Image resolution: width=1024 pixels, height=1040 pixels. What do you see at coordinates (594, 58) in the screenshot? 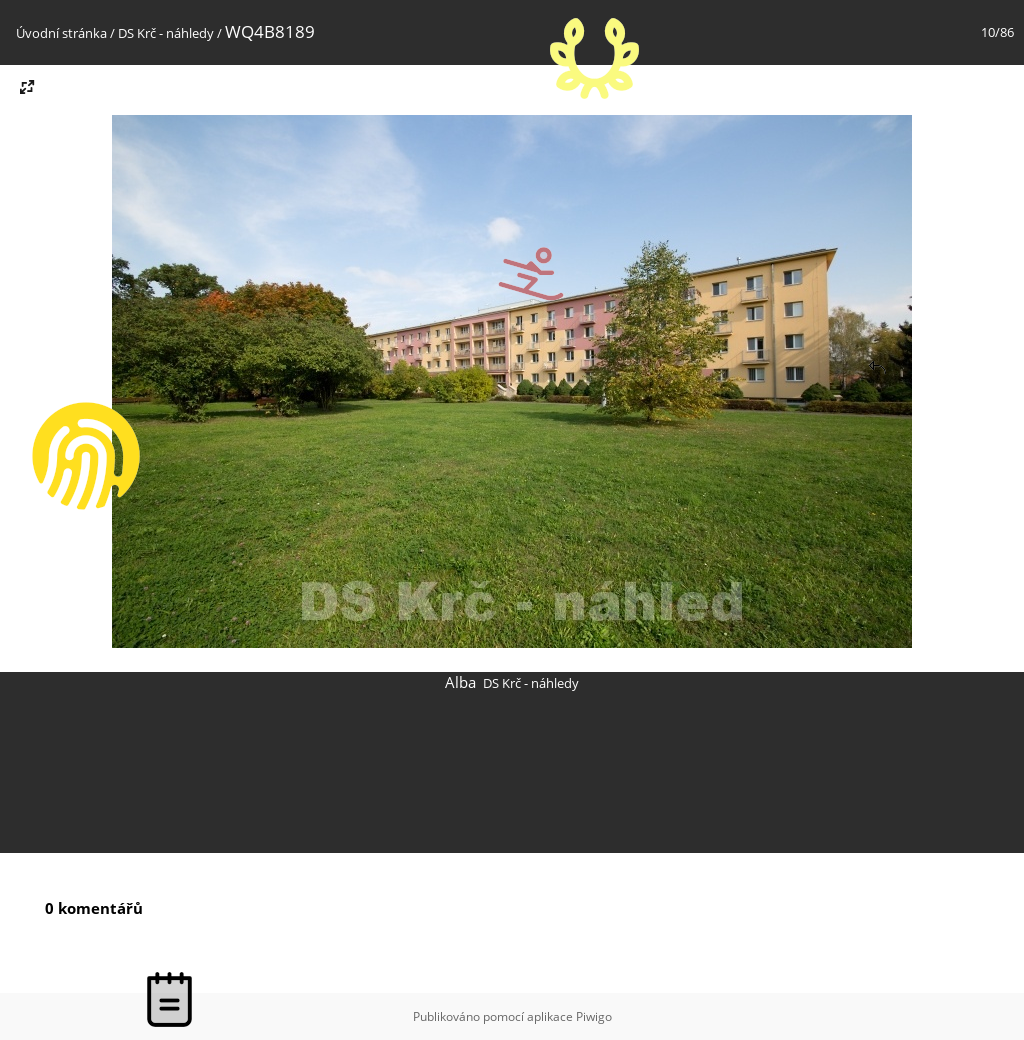
I see `view achievements or awards` at bounding box center [594, 58].